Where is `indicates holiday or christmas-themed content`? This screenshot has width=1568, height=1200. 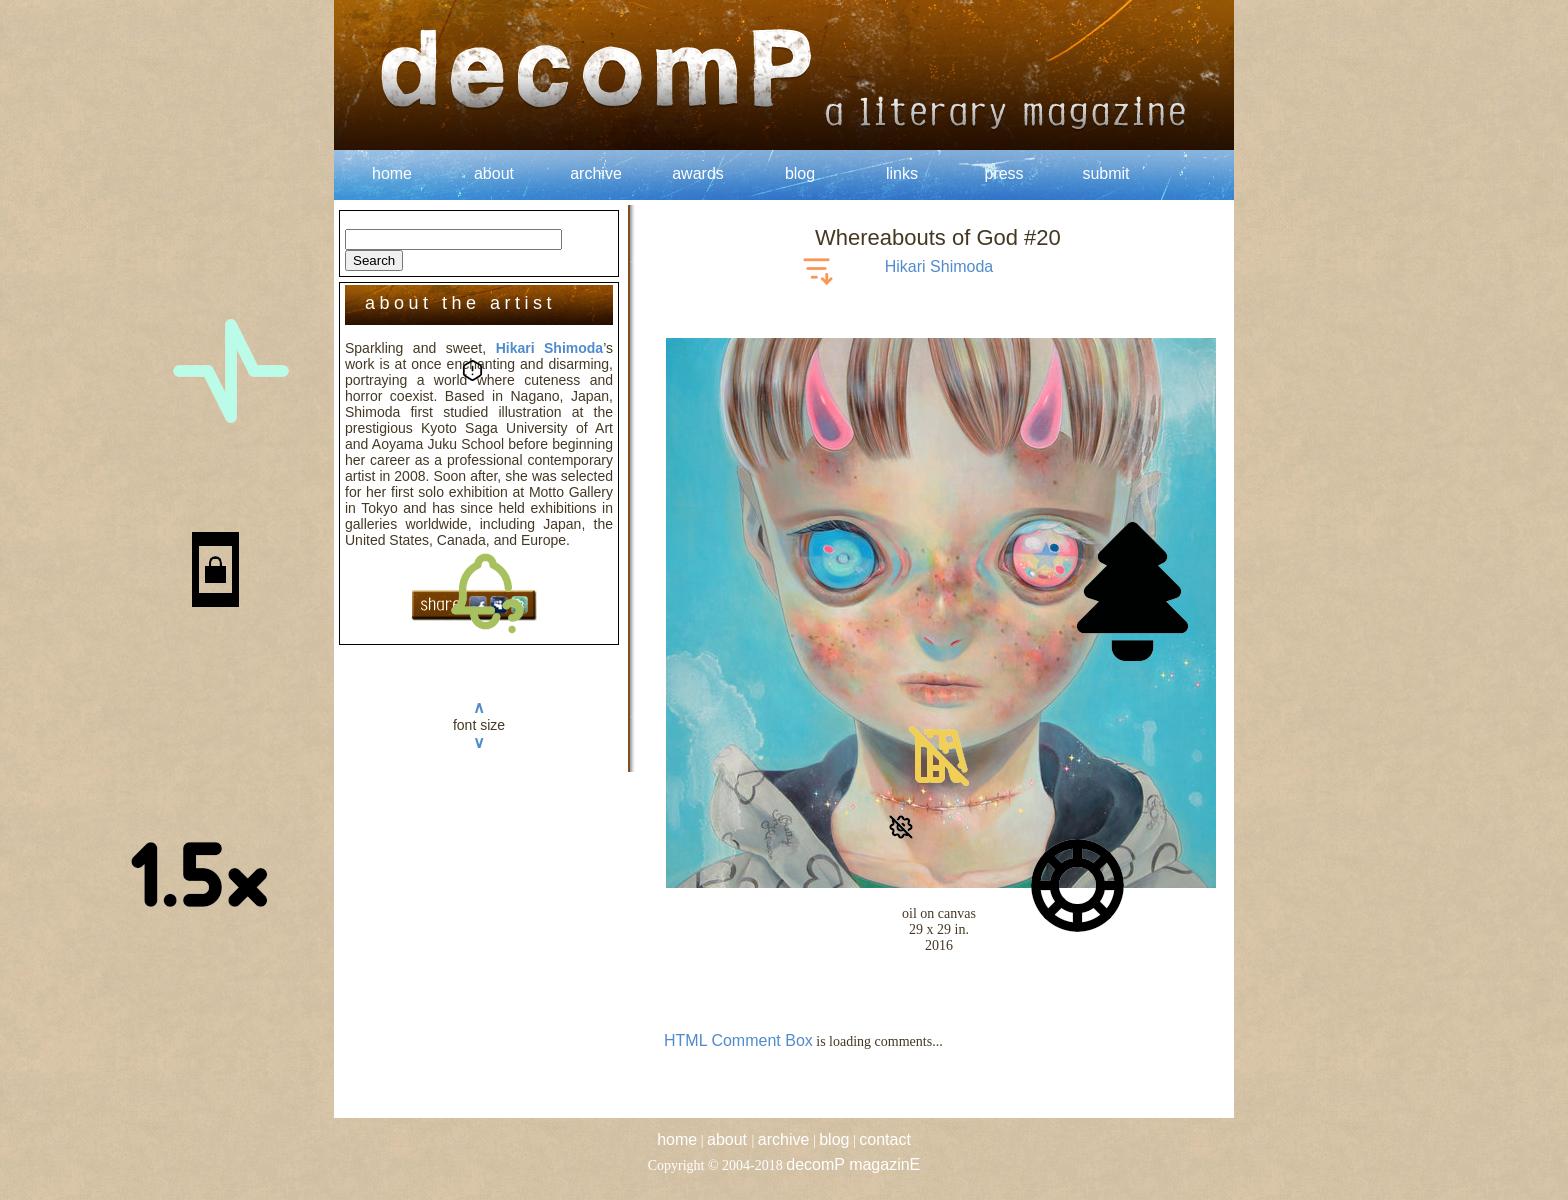
indicates holiday or christmas-themed content is located at coordinates (1132, 591).